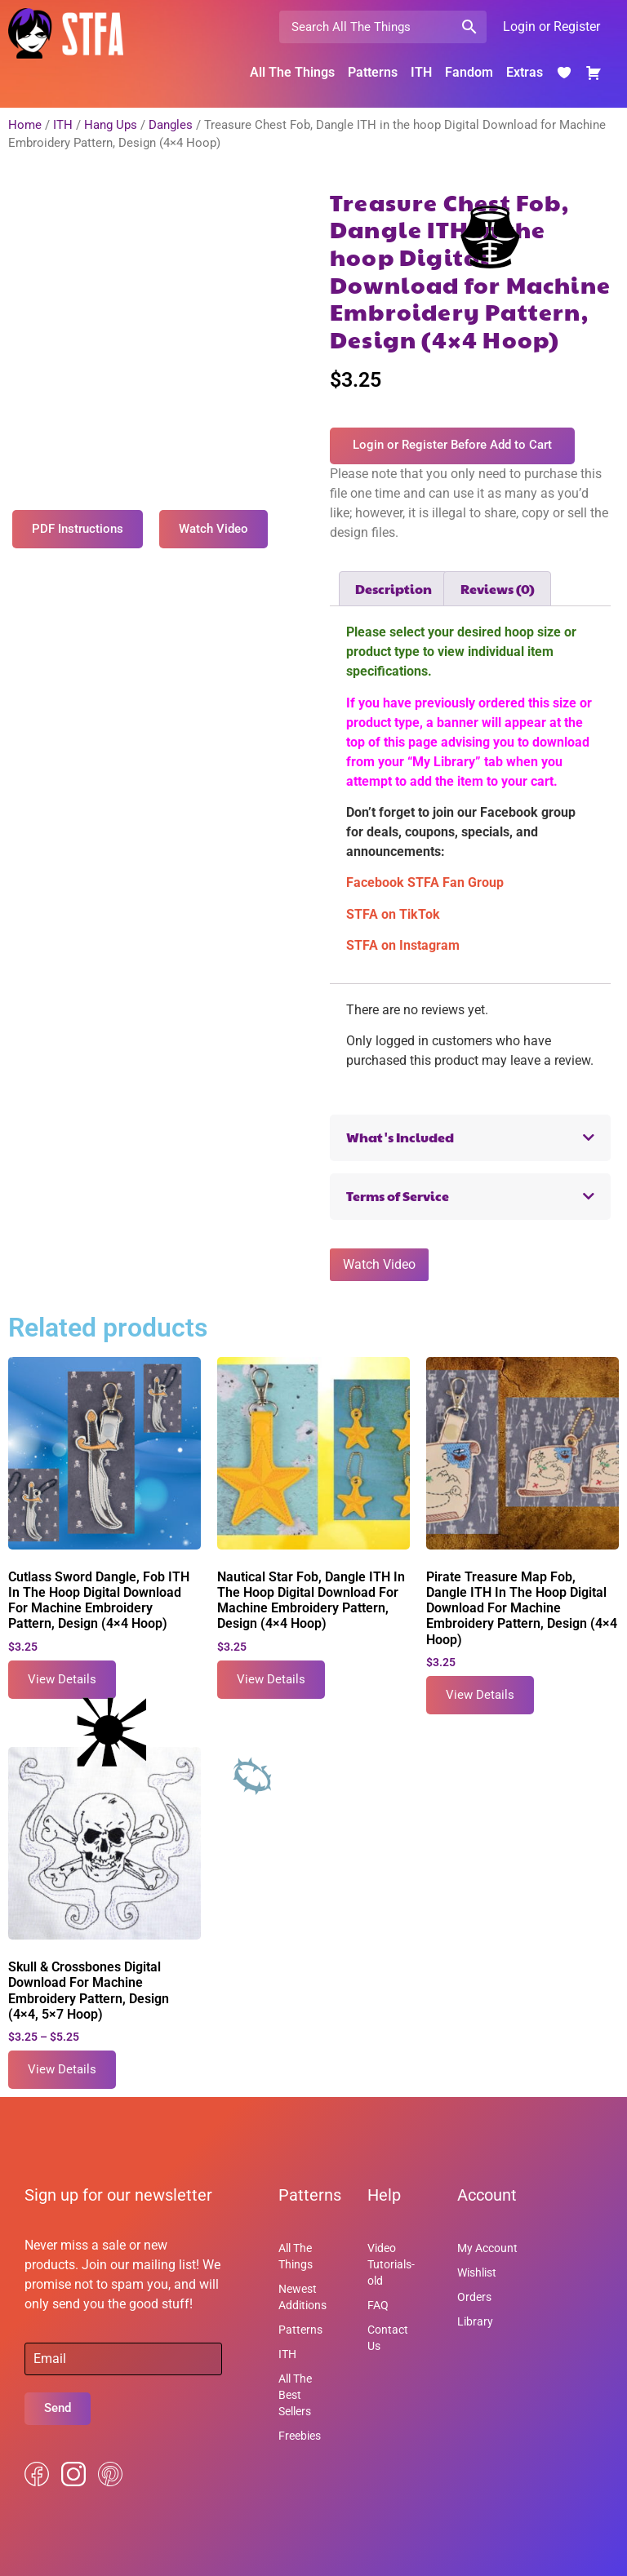 Image resolution: width=627 pixels, height=2576 pixels. What do you see at coordinates (251, 1776) in the screenshot?
I see `indicates a religious or Easter-themed game element` at bounding box center [251, 1776].